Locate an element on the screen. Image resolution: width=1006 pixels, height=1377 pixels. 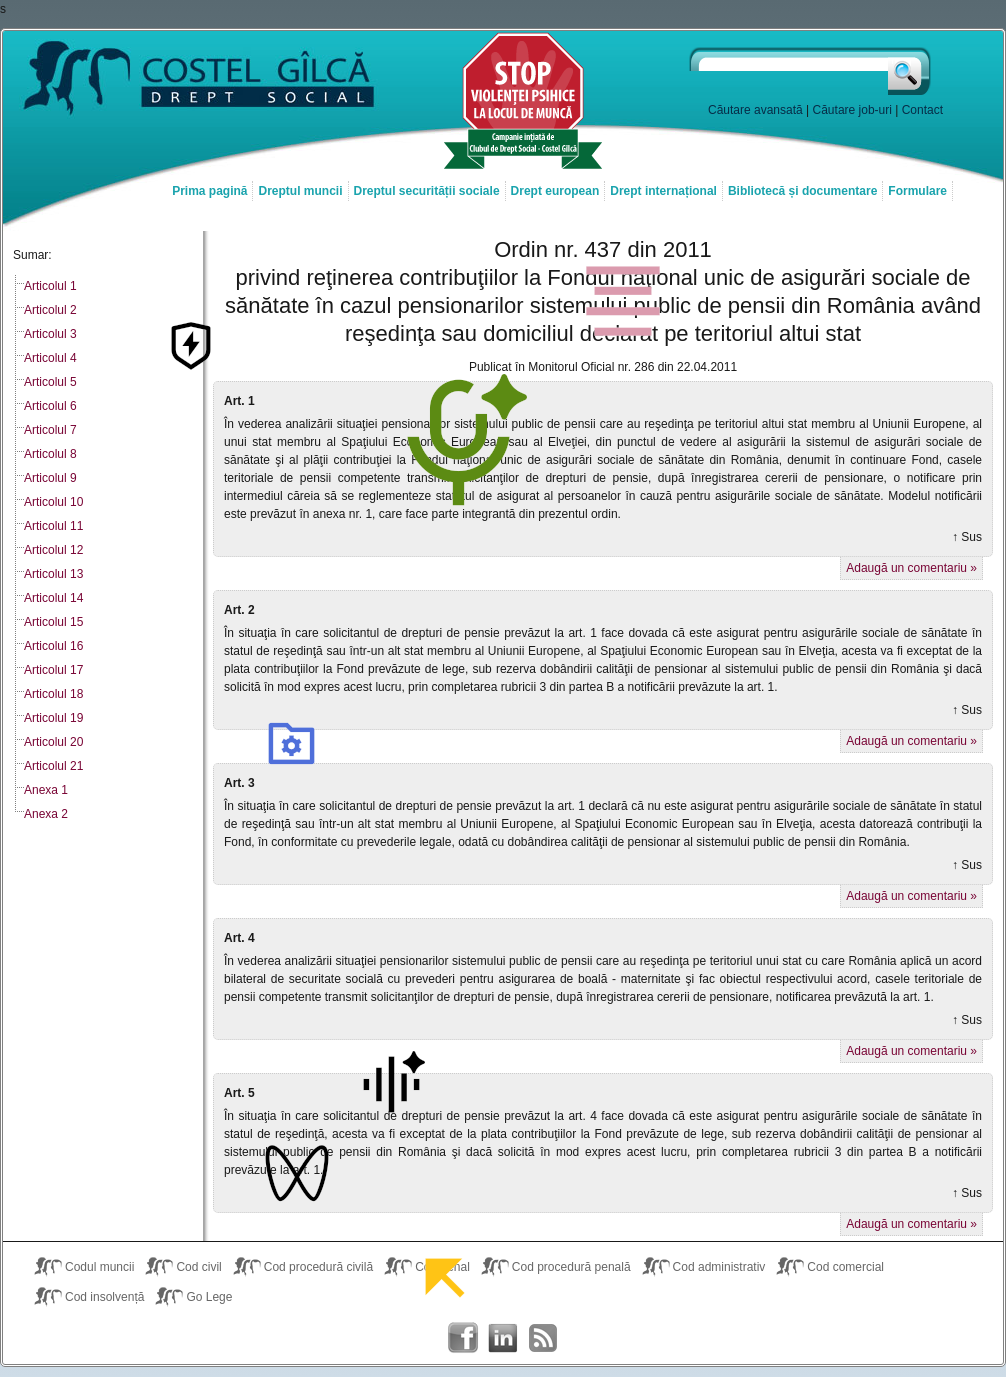
activate AI-powered voice input is located at coordinates (458, 442).